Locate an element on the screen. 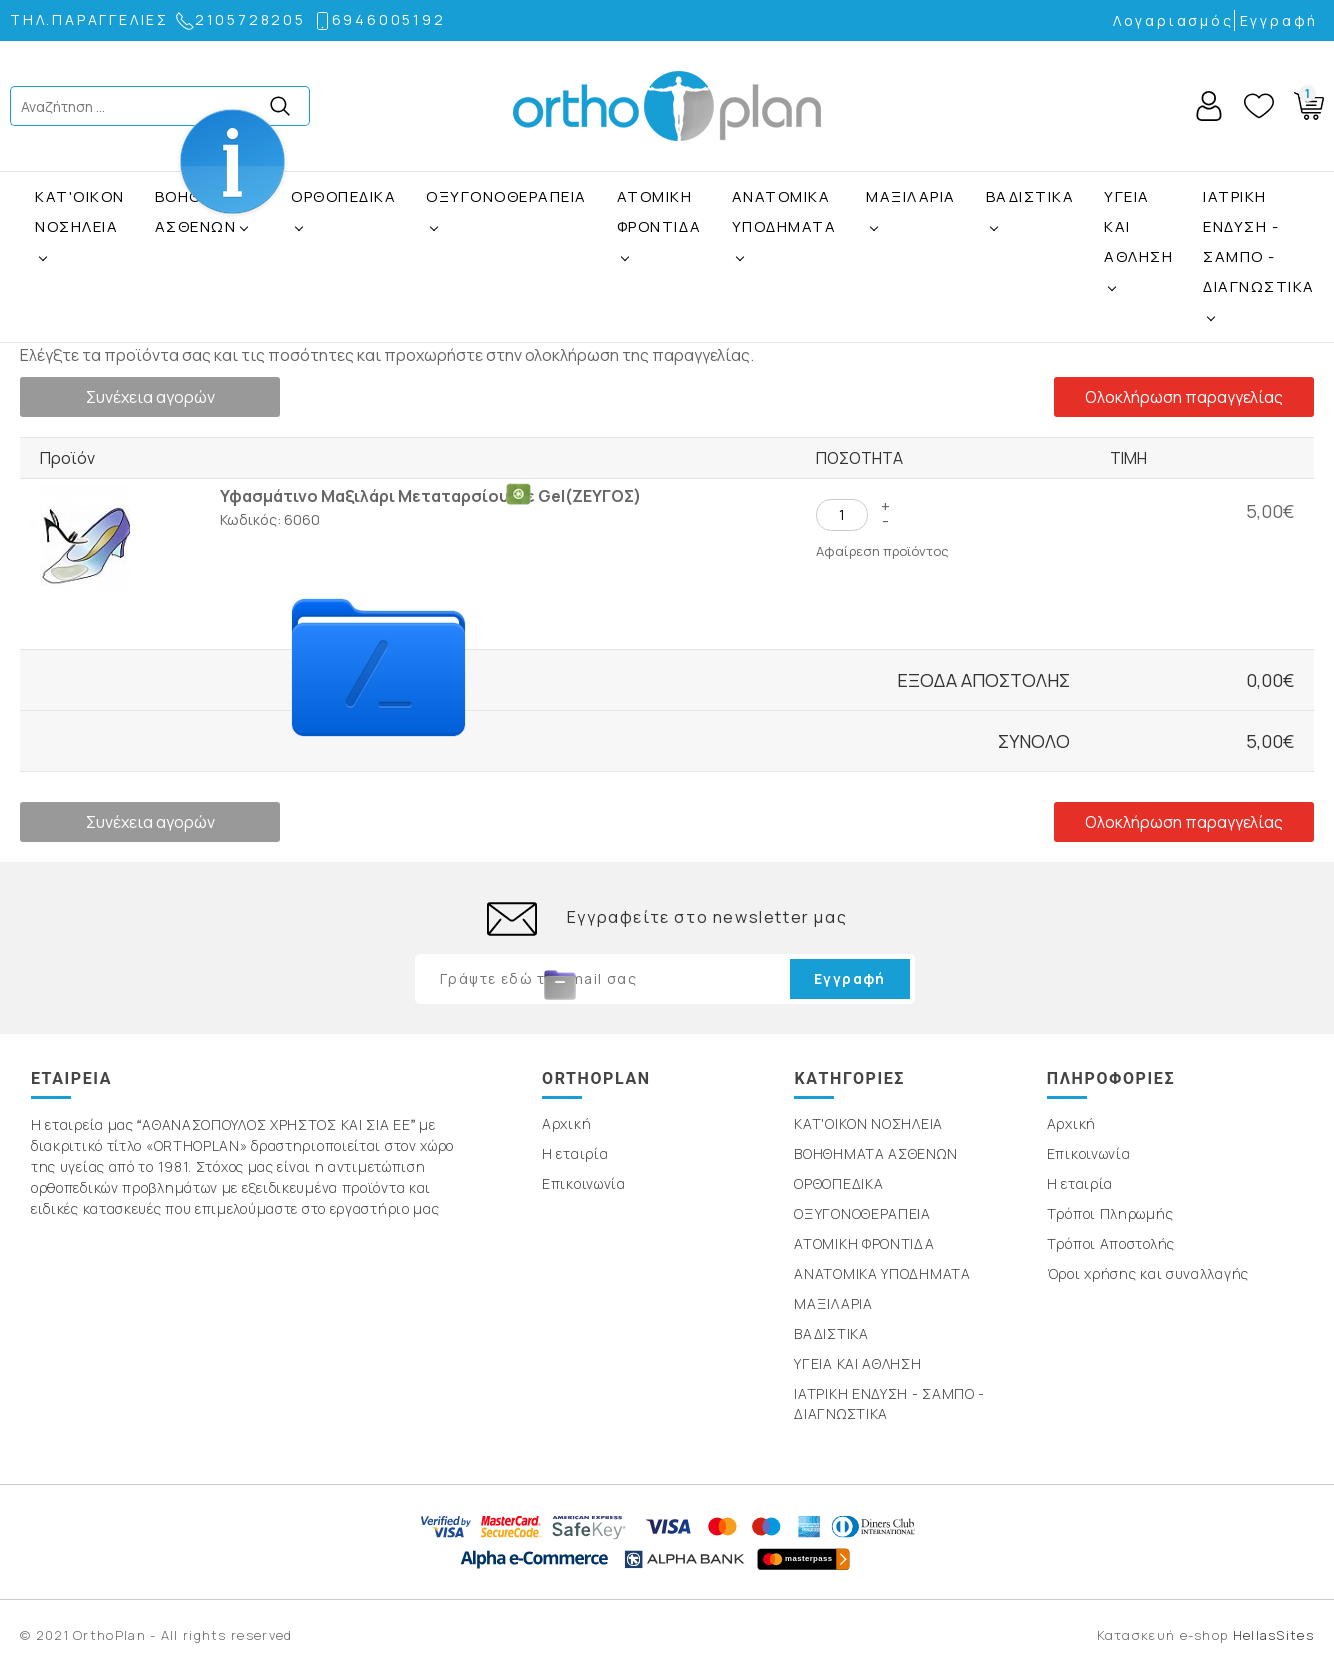  access the root directory of your file system is located at coordinates (378, 667).